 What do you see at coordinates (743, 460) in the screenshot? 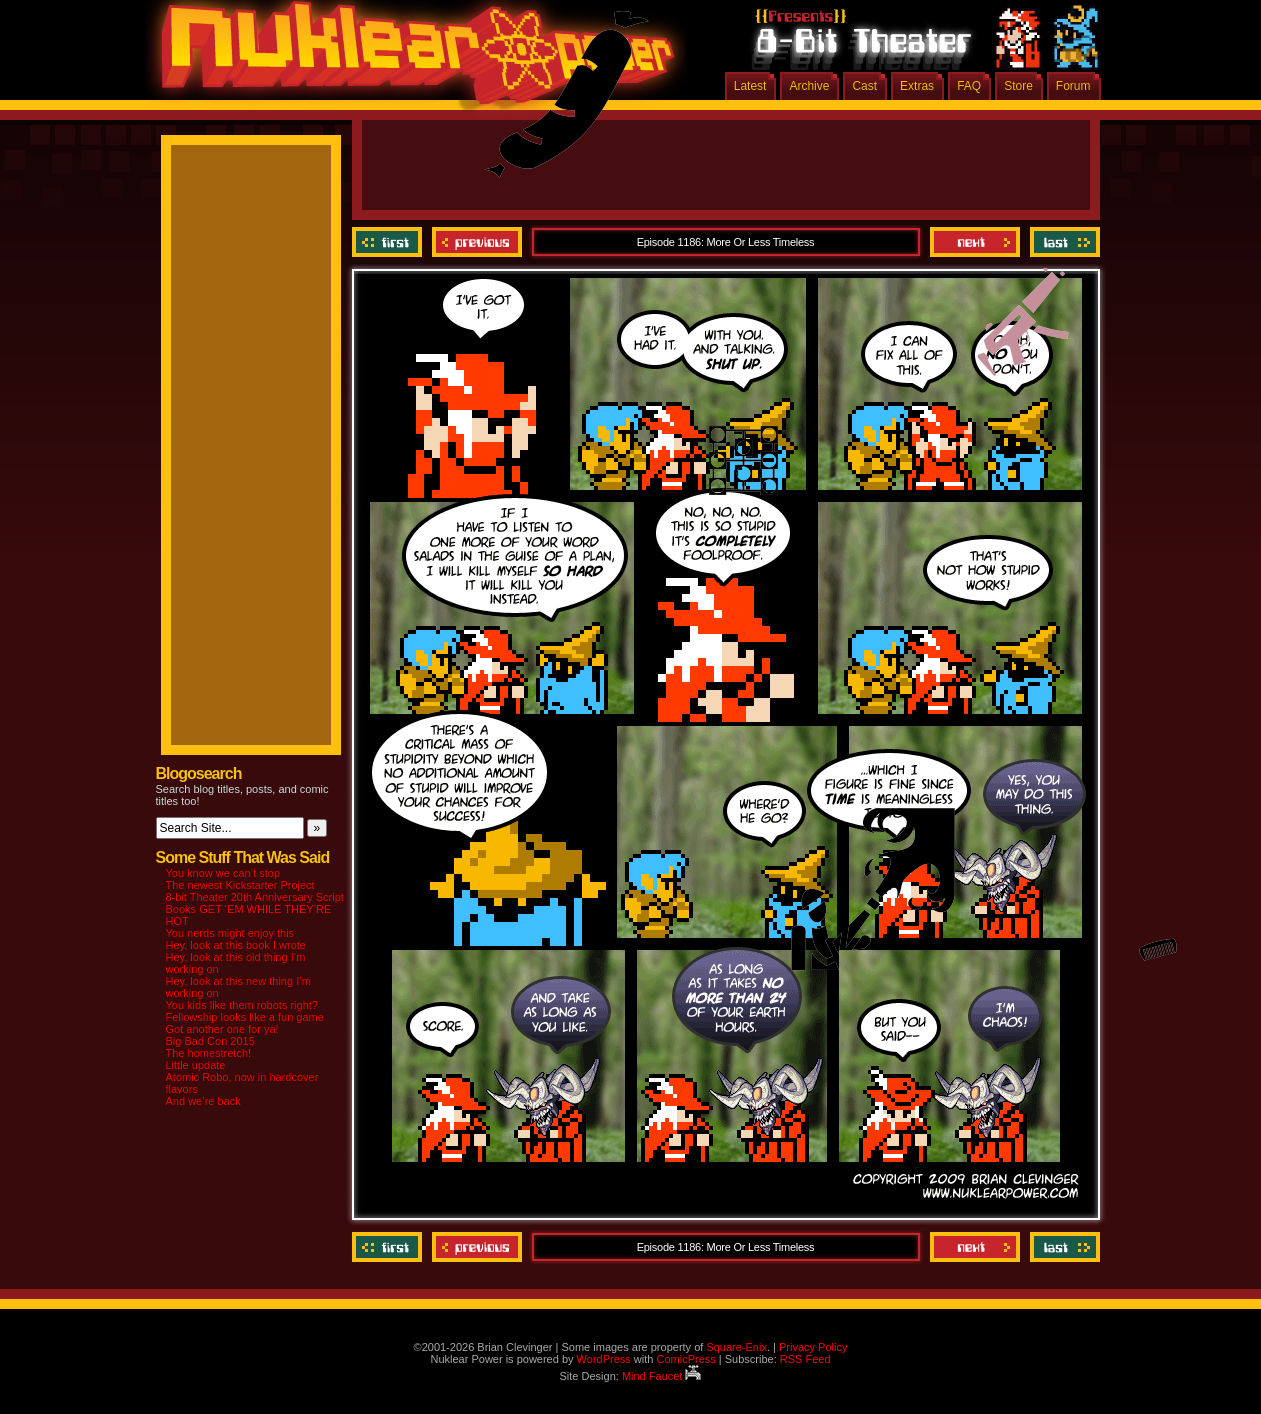
I see `abstract grid or pattern layout selector` at bounding box center [743, 460].